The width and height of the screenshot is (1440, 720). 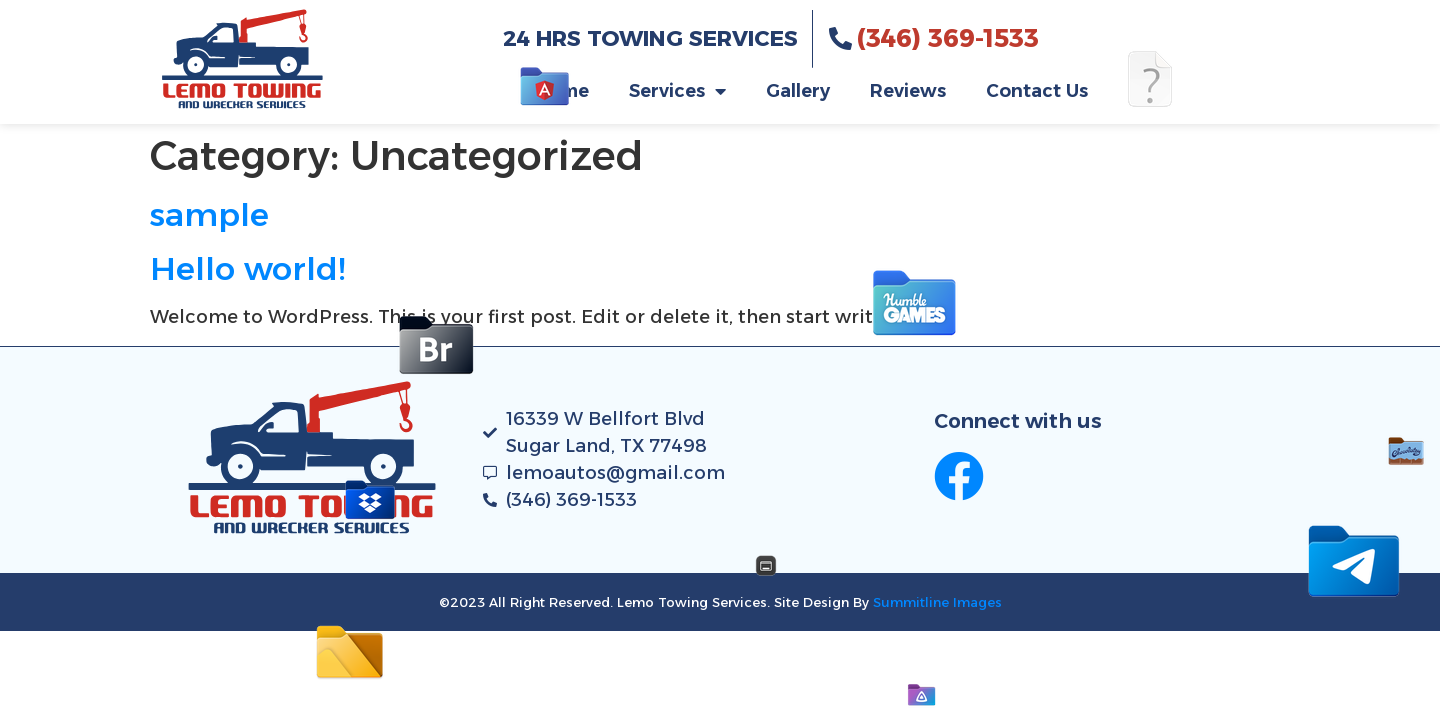 What do you see at coordinates (1406, 452) in the screenshot?
I see `folder containing chocolatey package manager files` at bounding box center [1406, 452].